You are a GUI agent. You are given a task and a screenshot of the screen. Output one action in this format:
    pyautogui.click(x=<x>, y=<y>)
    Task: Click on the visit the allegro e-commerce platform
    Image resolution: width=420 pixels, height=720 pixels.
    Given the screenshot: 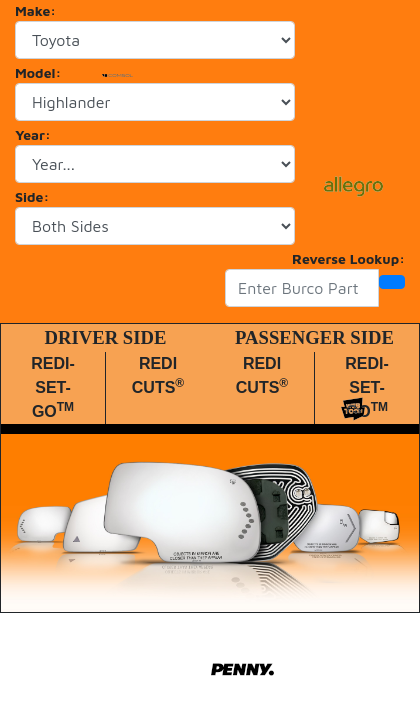 What is the action you would take?
    pyautogui.click(x=353, y=186)
    